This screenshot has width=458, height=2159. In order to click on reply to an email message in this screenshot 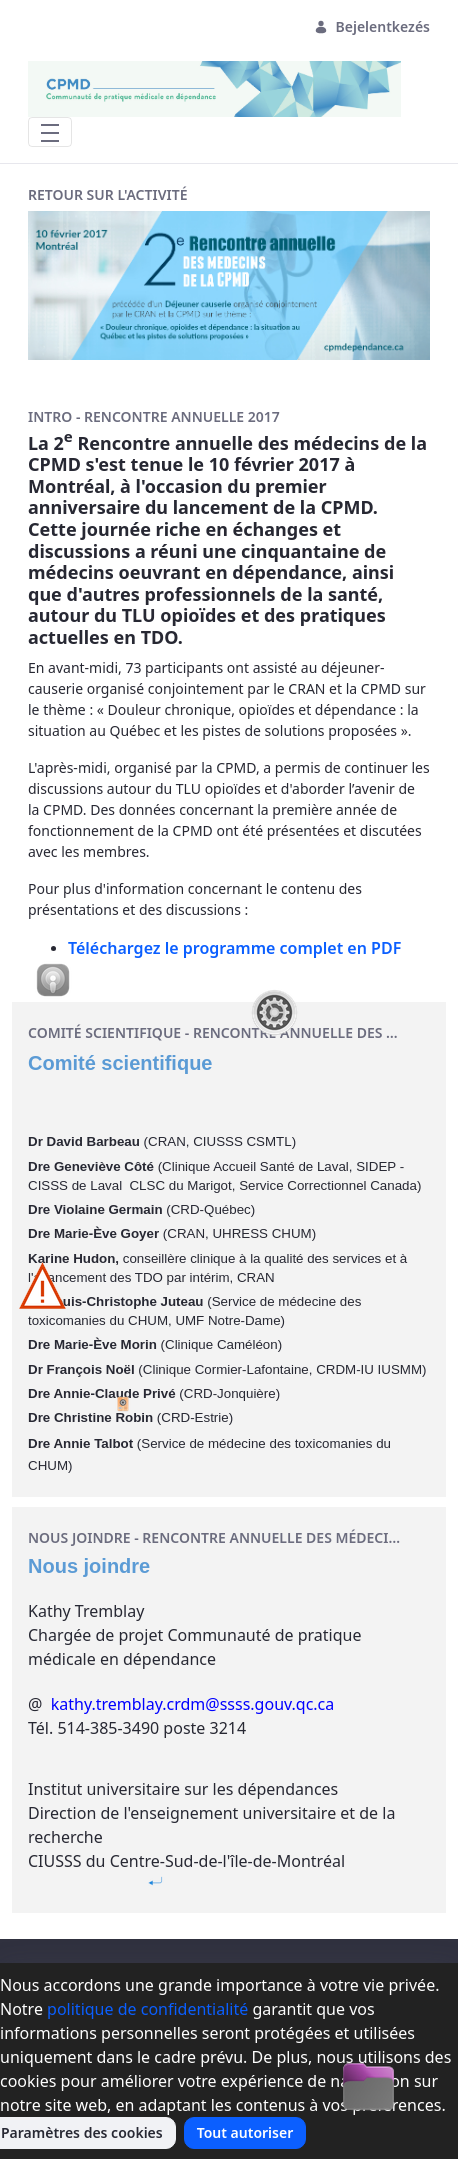, I will do `click(155, 1881)`.